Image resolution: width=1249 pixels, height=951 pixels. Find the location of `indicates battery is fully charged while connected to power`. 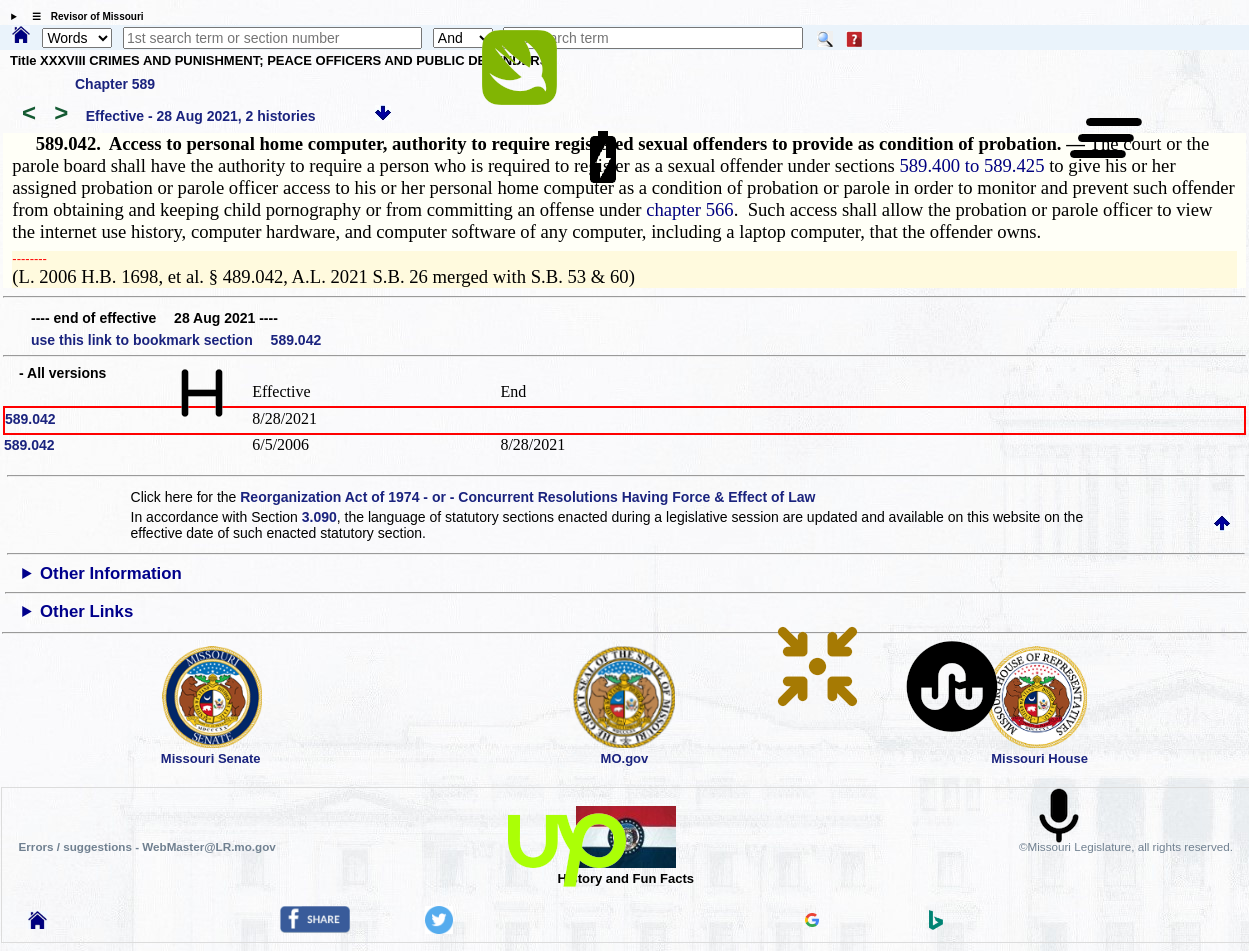

indicates battery is fully charged while connected to power is located at coordinates (603, 157).